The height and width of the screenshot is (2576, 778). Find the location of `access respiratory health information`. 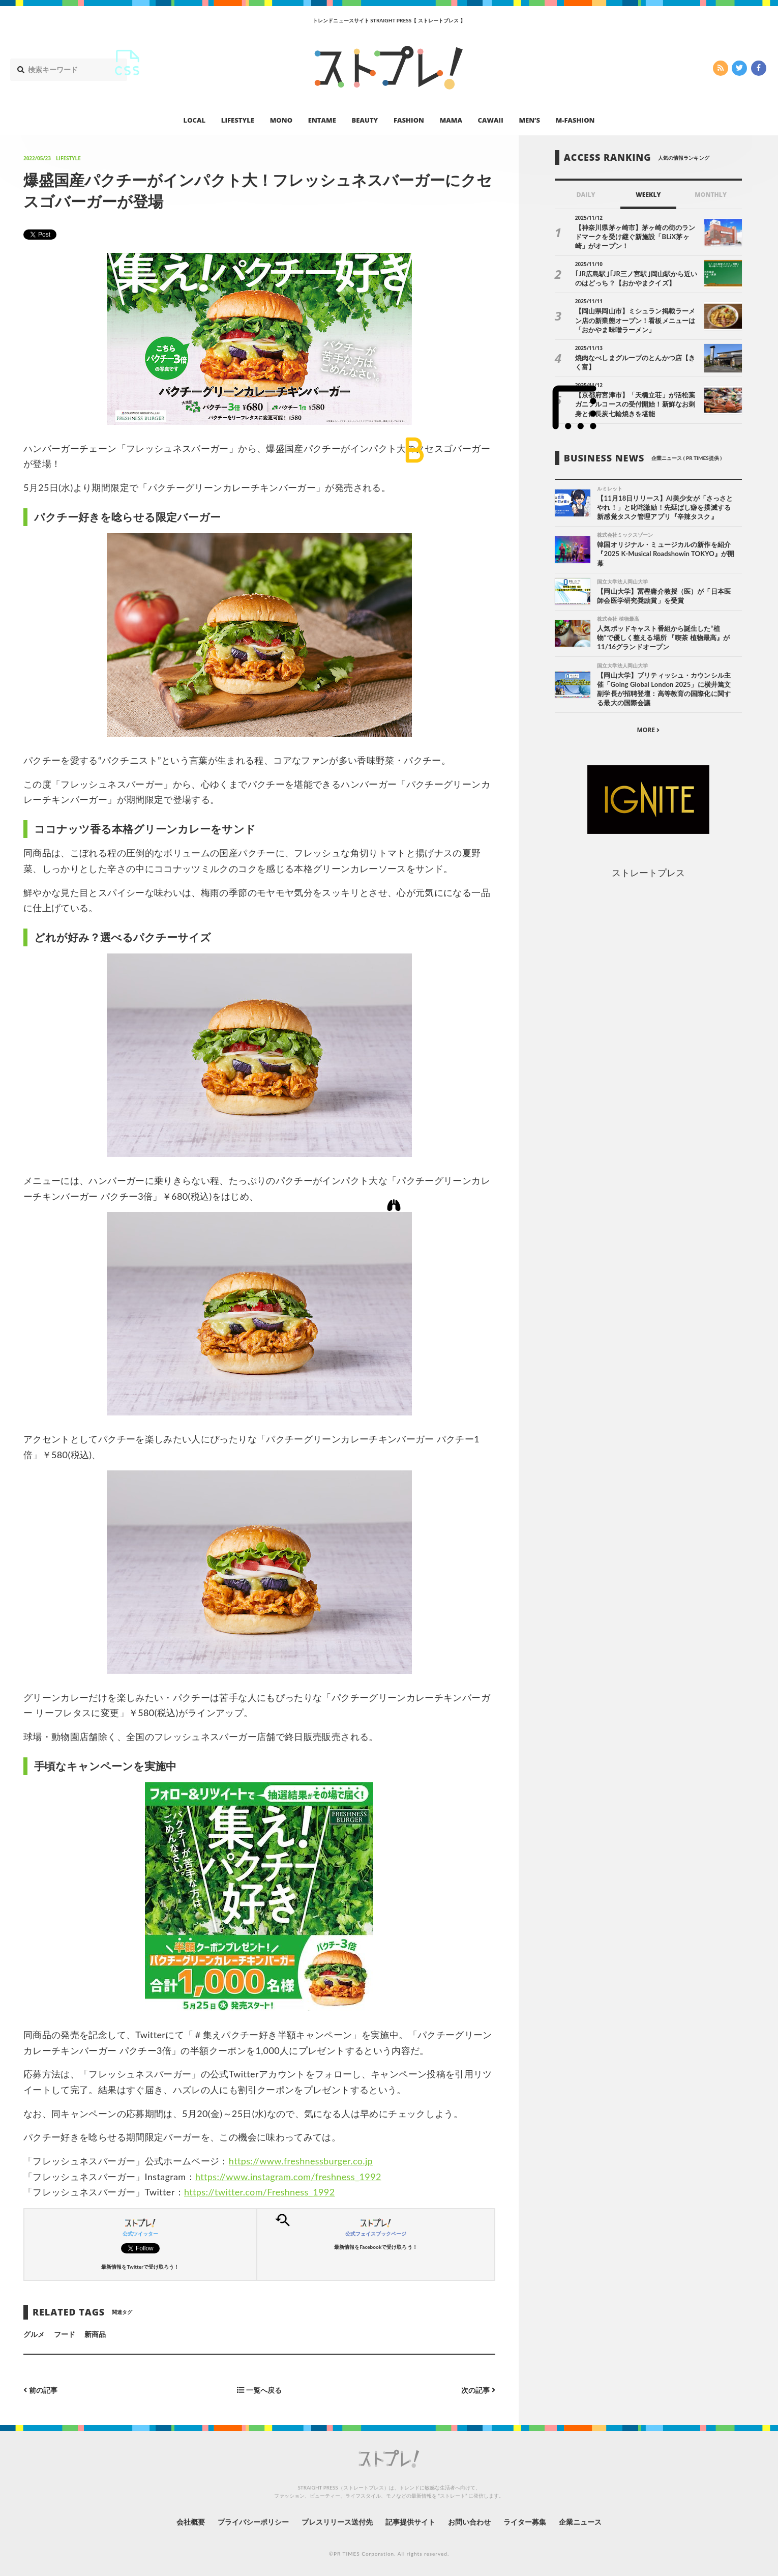

access respiratory health information is located at coordinates (394, 1205).